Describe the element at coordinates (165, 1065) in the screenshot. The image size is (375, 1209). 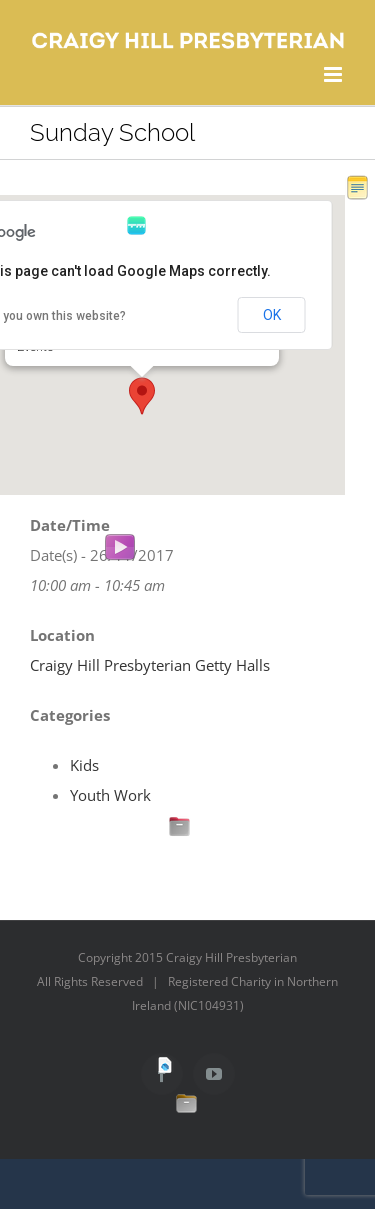
I see `dart programming language source file` at that location.